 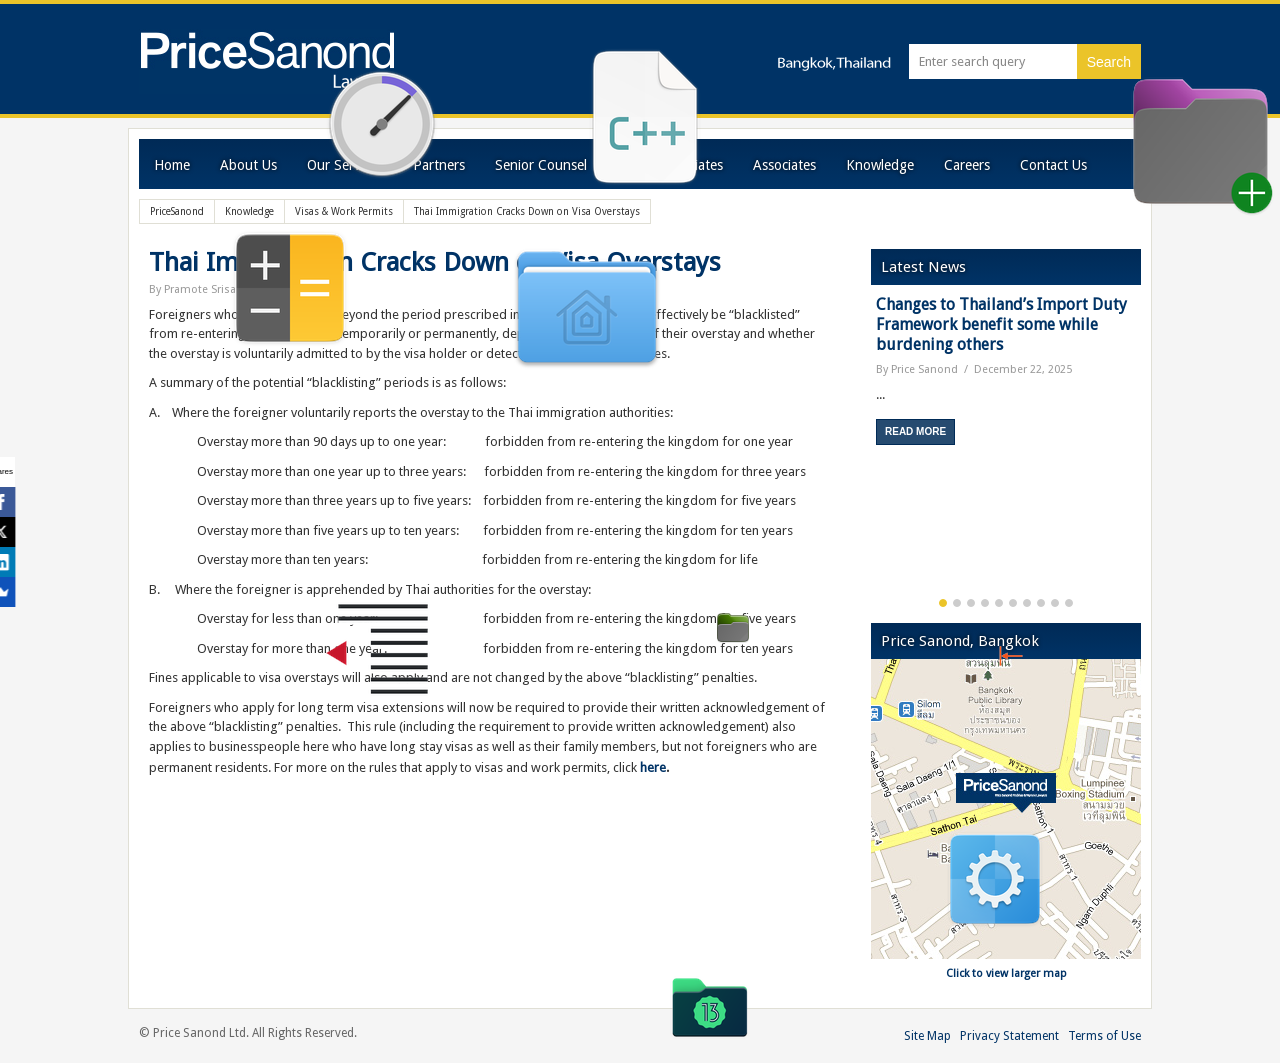 What do you see at coordinates (379, 651) in the screenshot?
I see `decrease text indentation` at bounding box center [379, 651].